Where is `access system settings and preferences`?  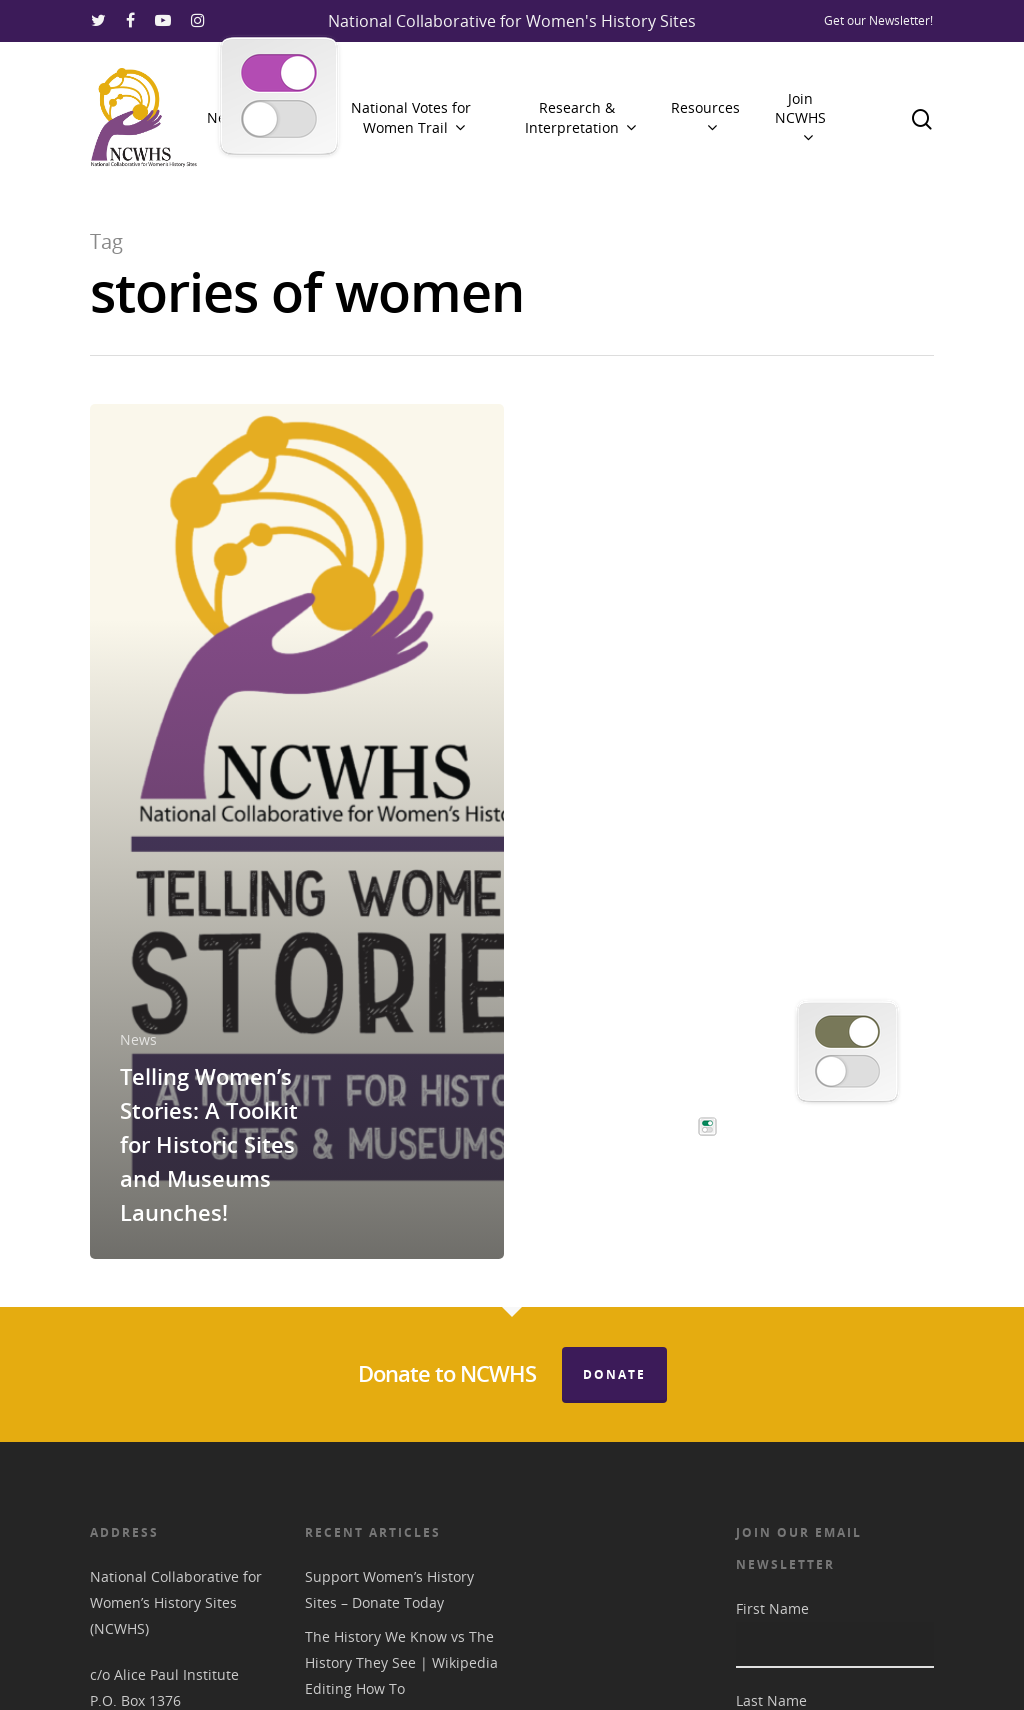 access system settings and preferences is located at coordinates (707, 1126).